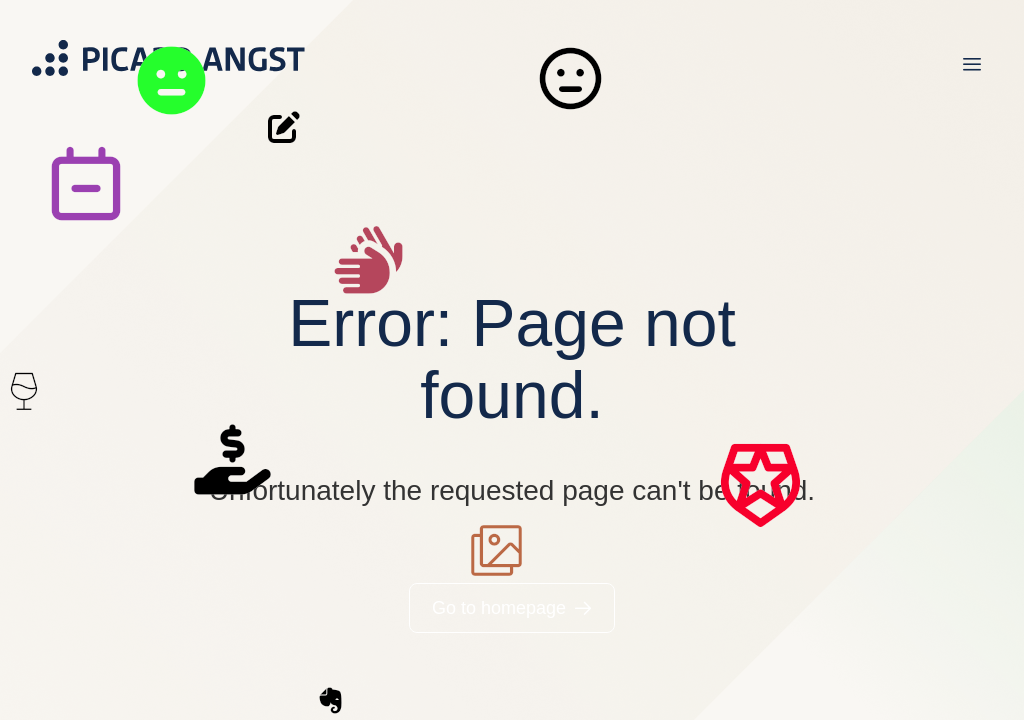  Describe the element at coordinates (232, 460) in the screenshot. I see `make a payment or donation` at that location.